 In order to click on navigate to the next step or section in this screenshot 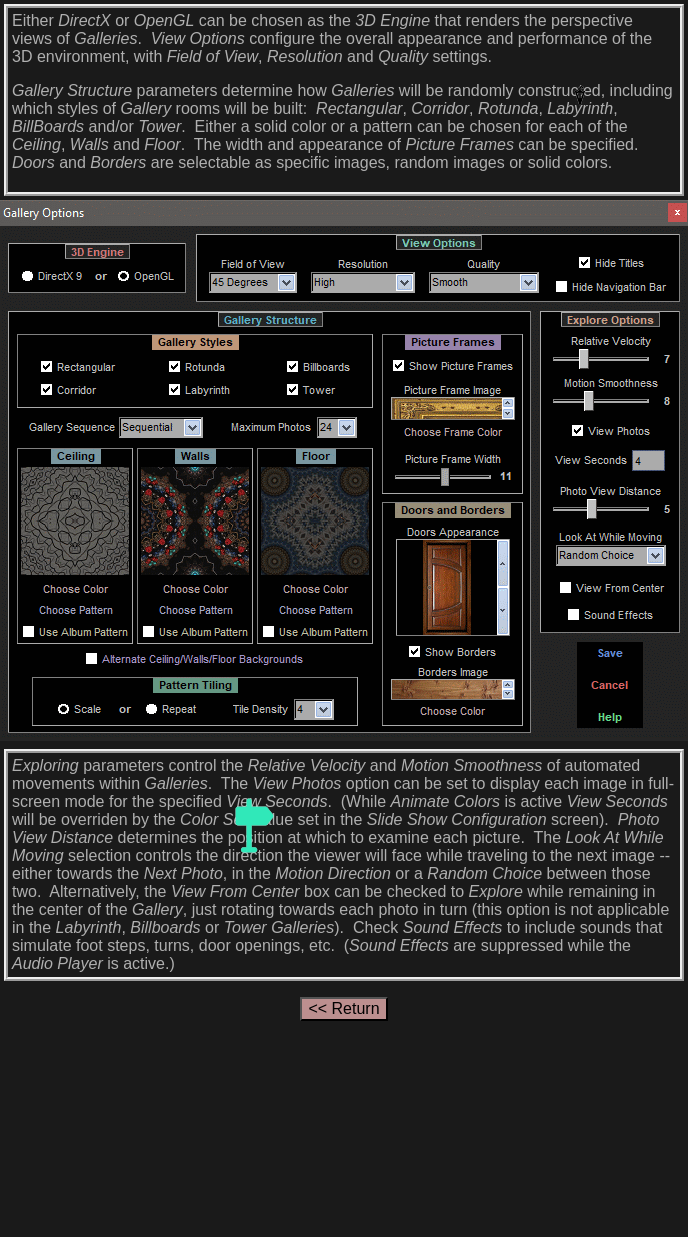, I will do `click(254, 825)`.